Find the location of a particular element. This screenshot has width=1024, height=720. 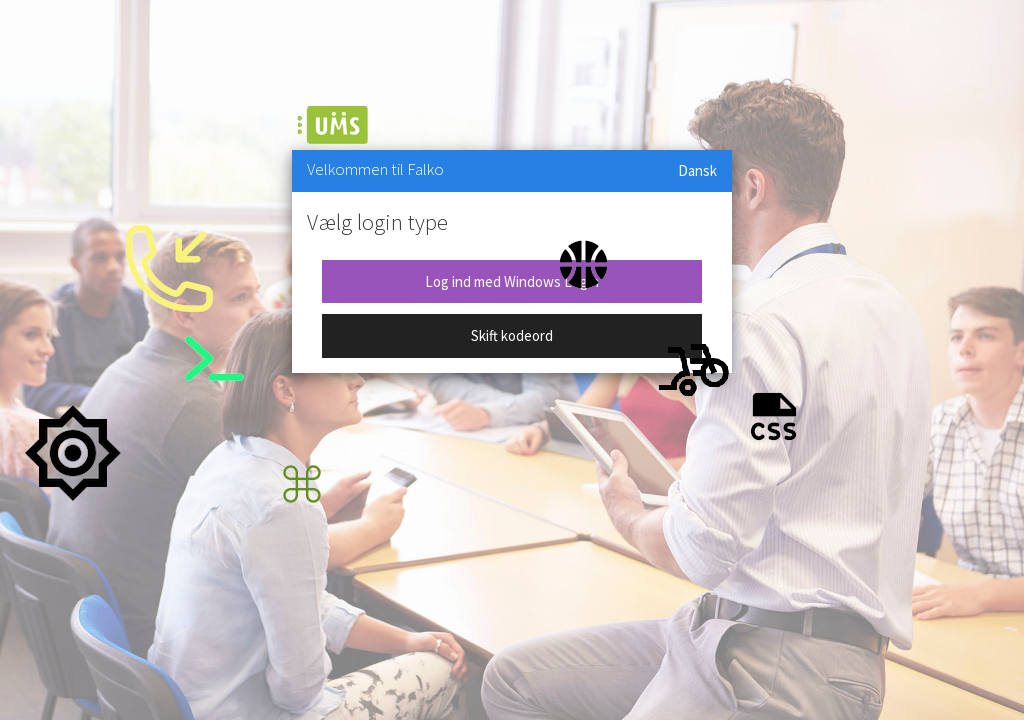

keyboard shortcut or command key symbol is located at coordinates (302, 484).